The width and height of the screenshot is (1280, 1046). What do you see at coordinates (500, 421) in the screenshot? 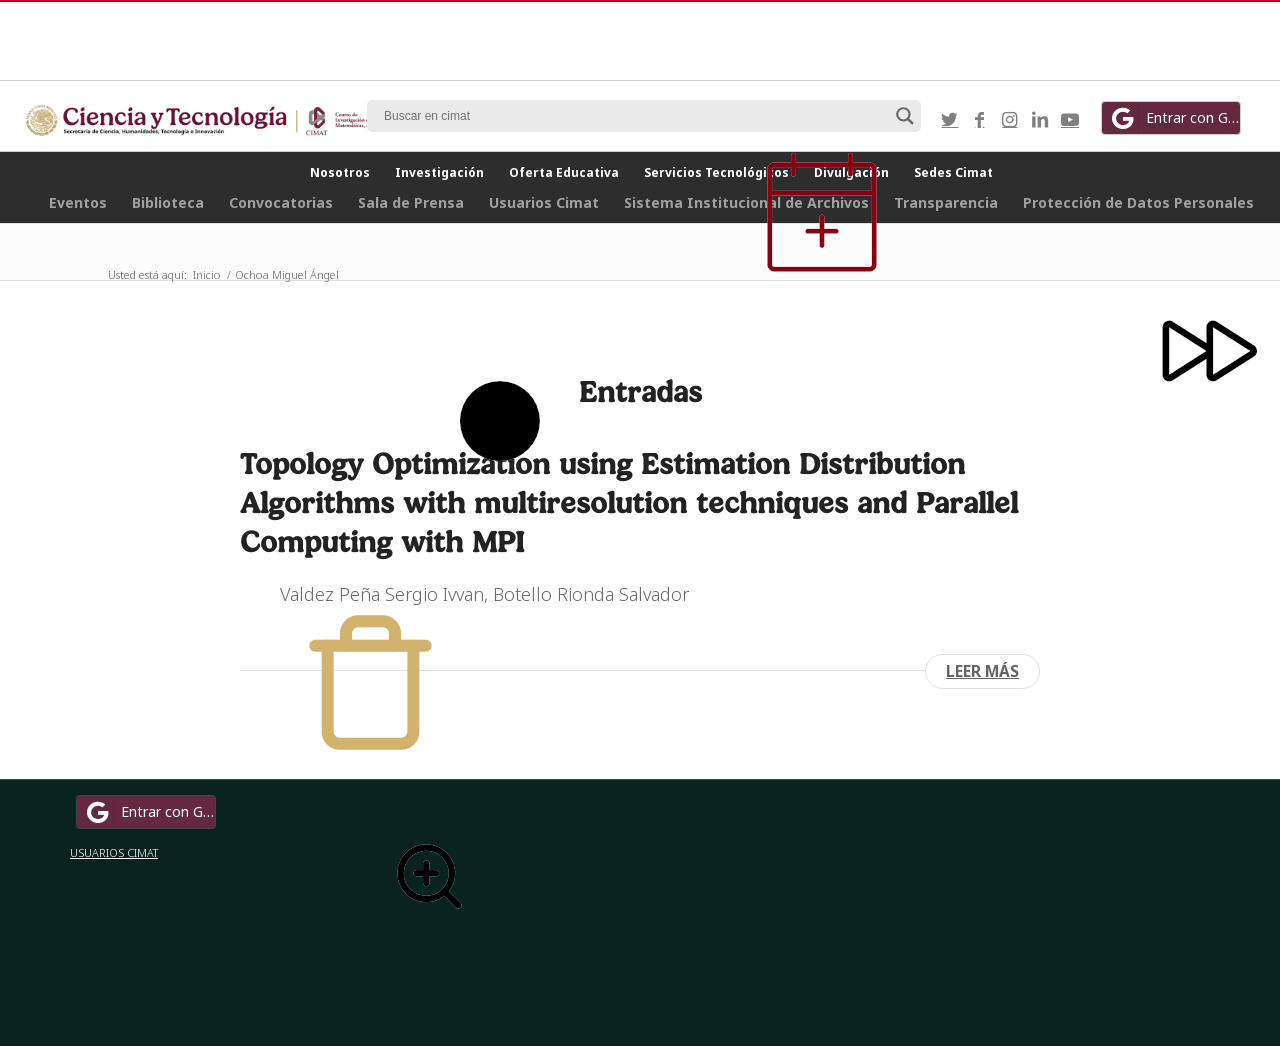
I see `indicates a filled or selected state` at bounding box center [500, 421].